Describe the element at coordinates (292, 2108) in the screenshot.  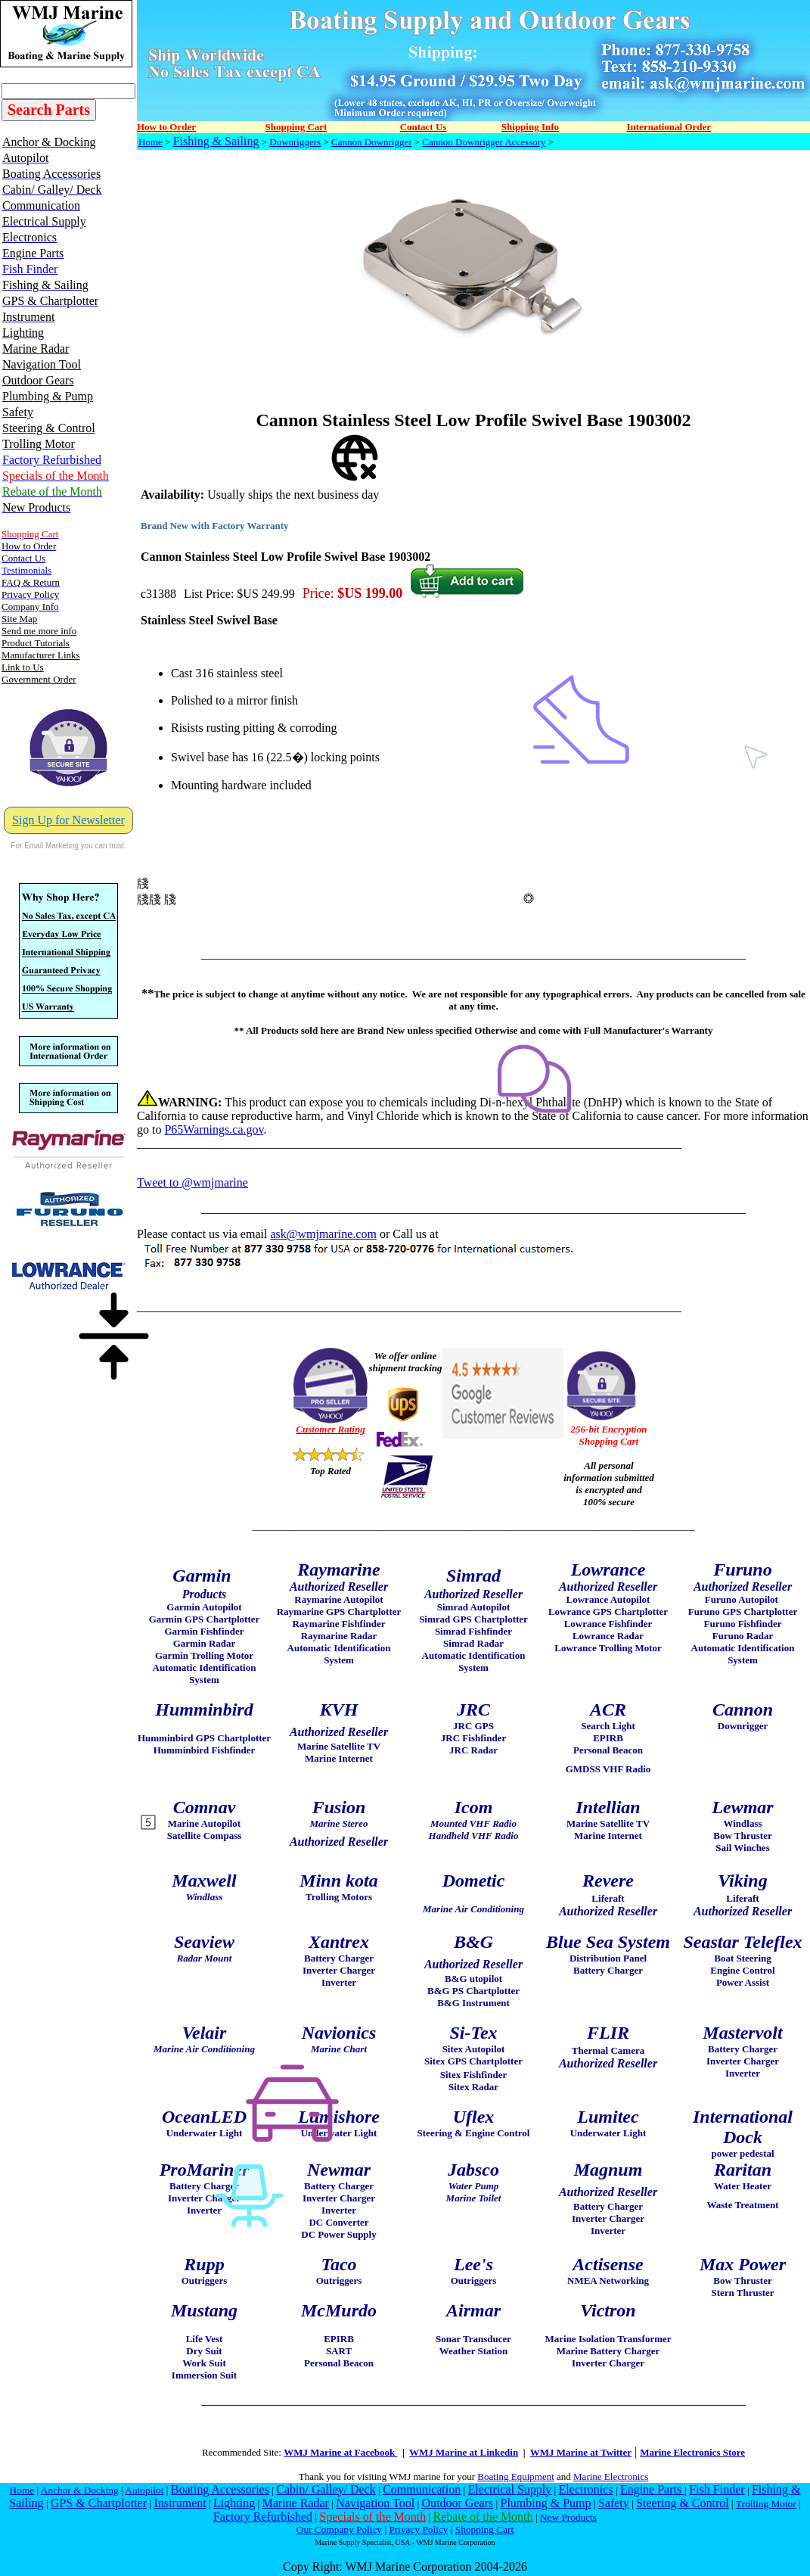
I see `contact or locate emergency services` at that location.